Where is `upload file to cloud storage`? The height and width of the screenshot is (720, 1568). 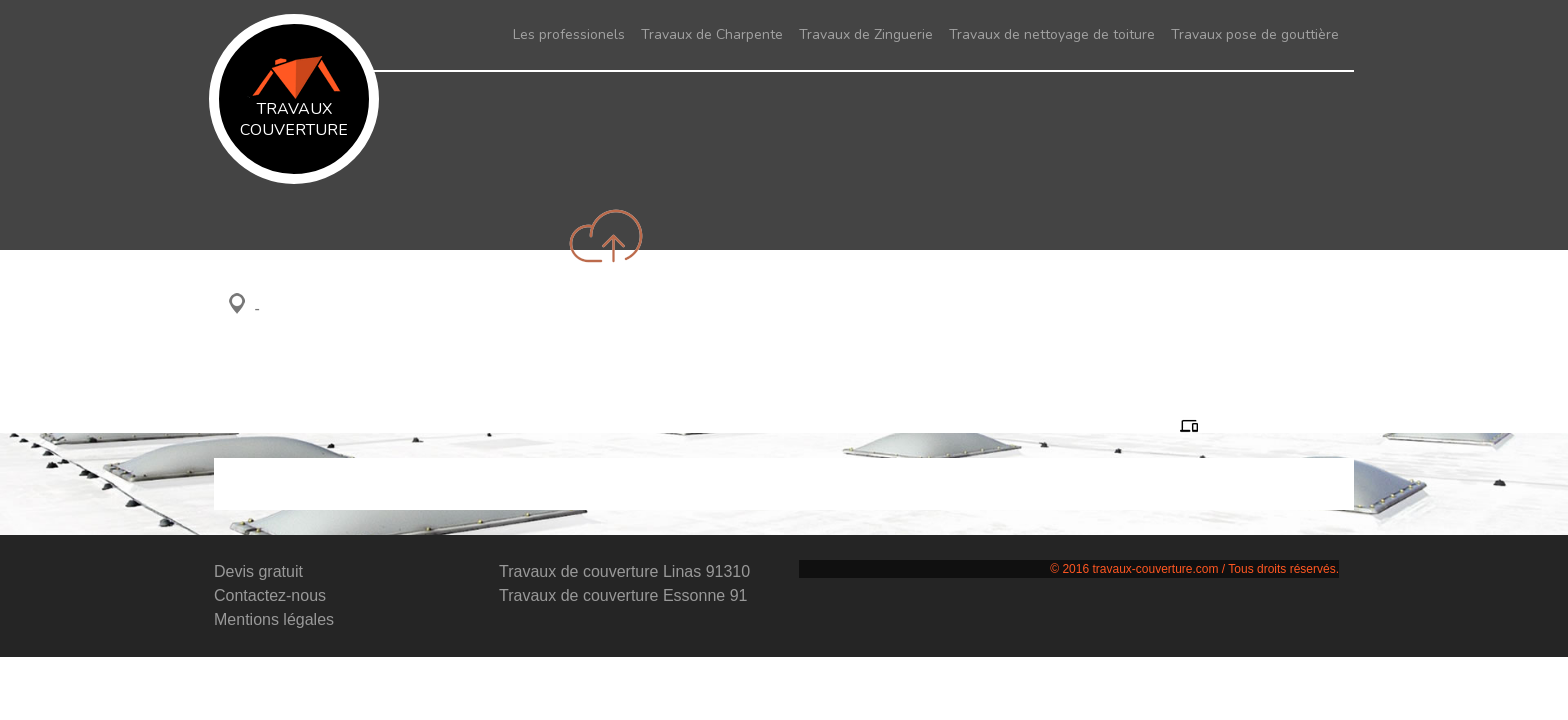 upload file to cloud storage is located at coordinates (606, 236).